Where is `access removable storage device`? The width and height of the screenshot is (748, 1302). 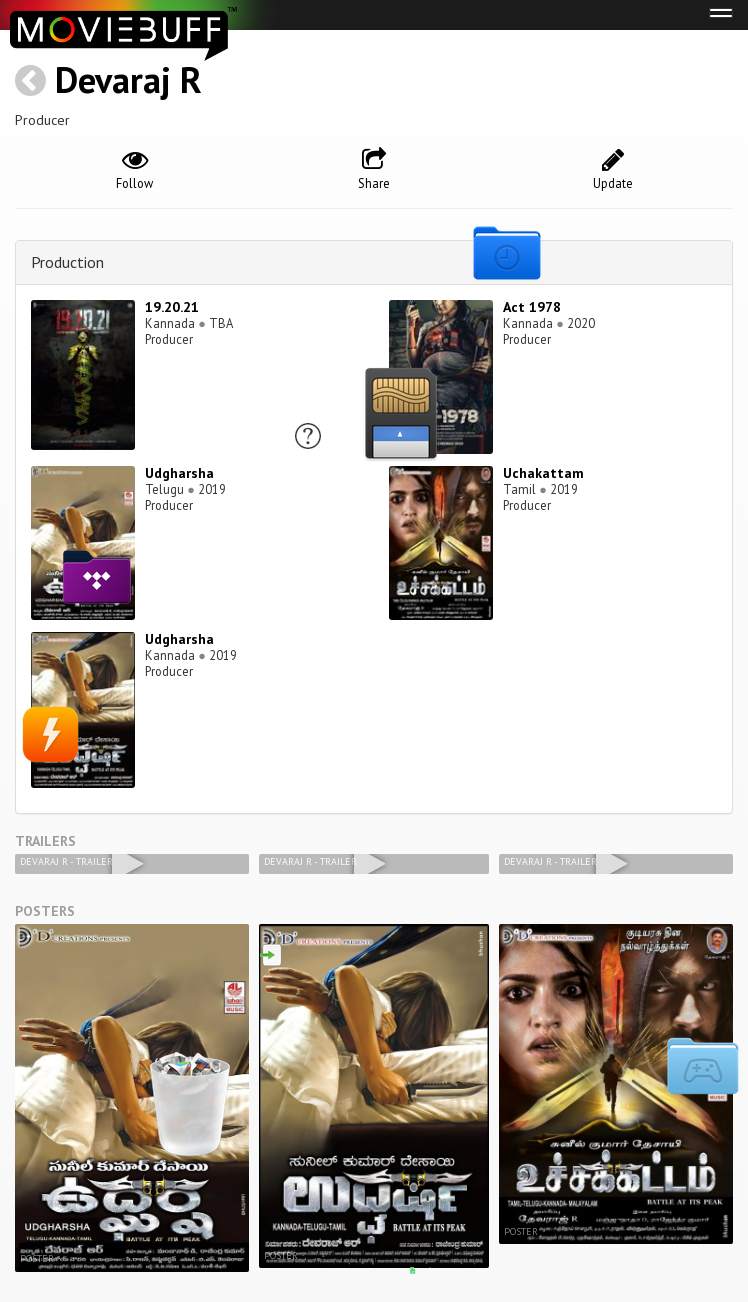
access removable storage device is located at coordinates (401, 414).